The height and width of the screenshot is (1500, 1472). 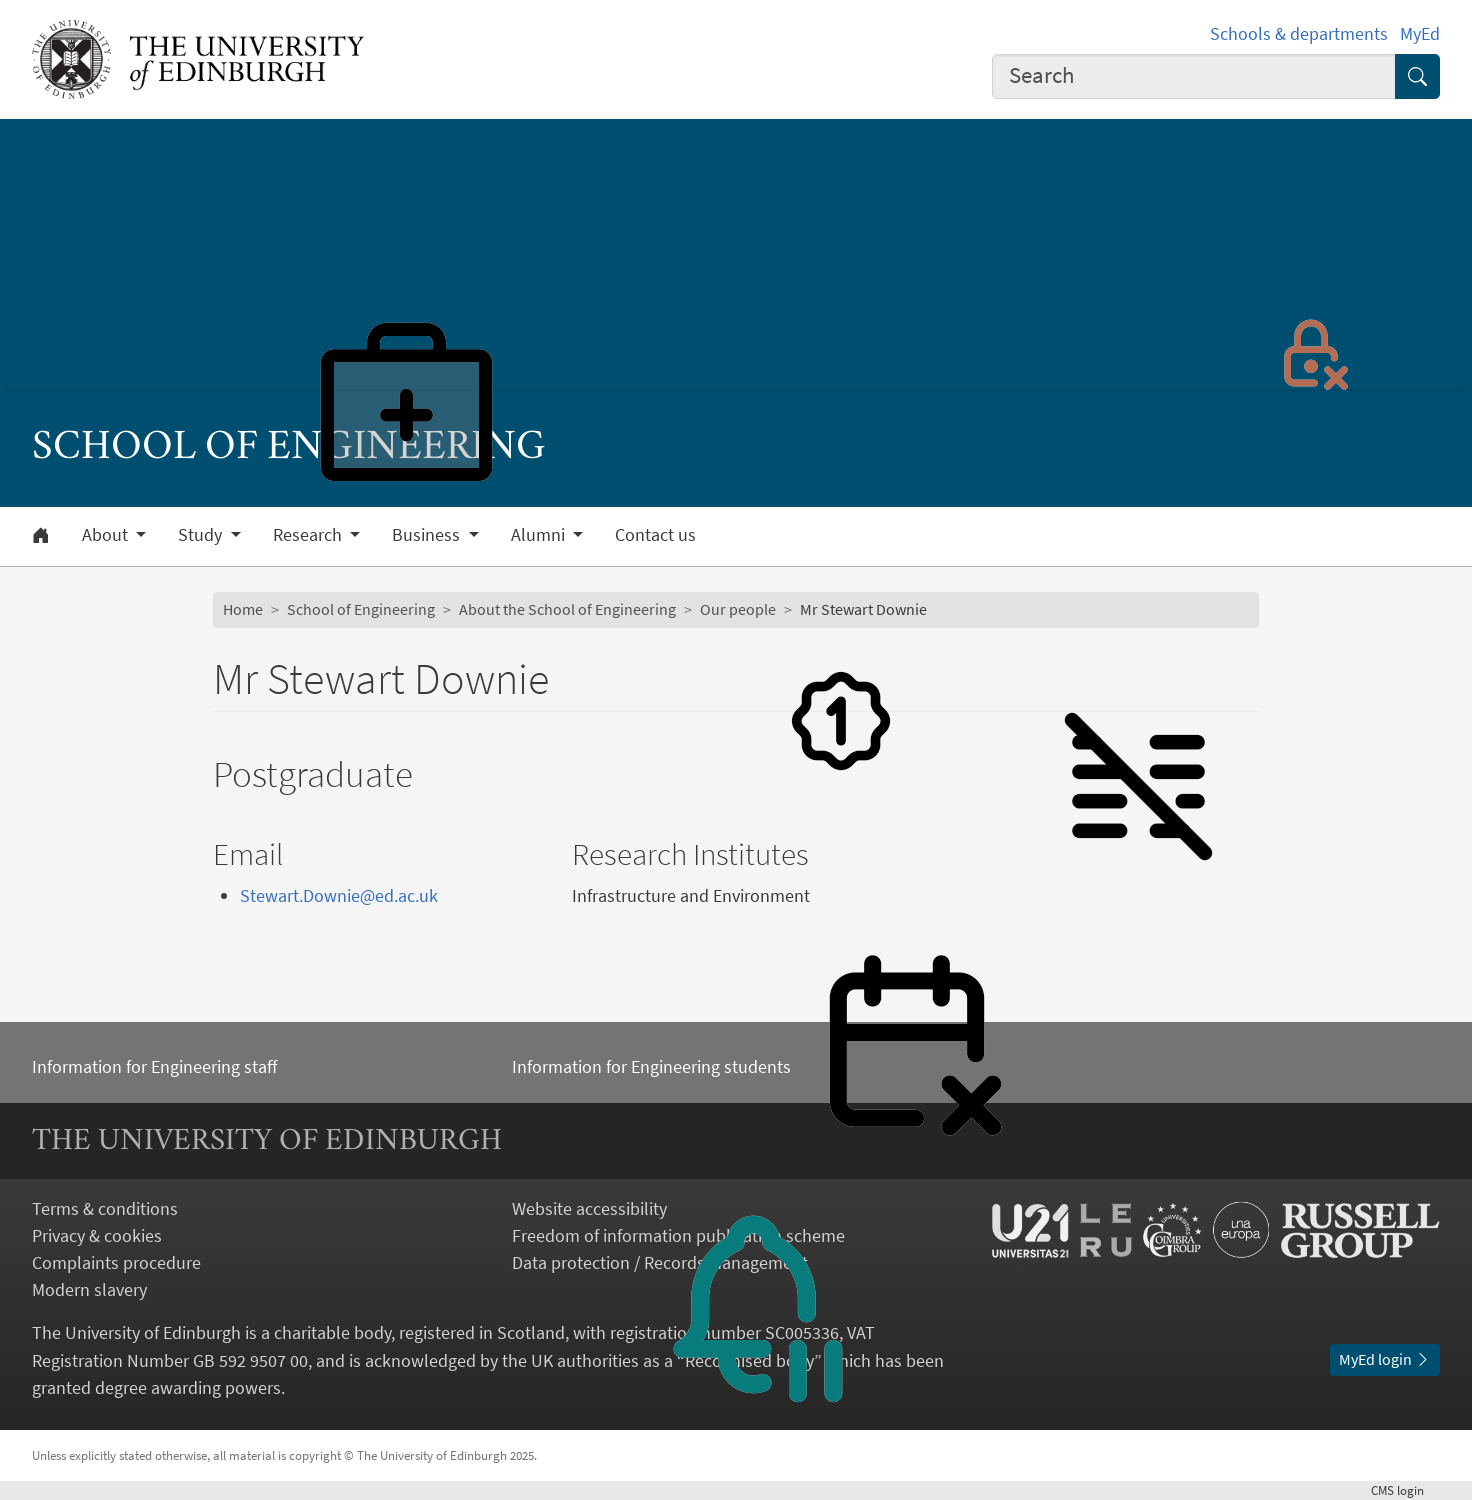 I want to click on indicates first place or top ranking, so click(x=841, y=721).